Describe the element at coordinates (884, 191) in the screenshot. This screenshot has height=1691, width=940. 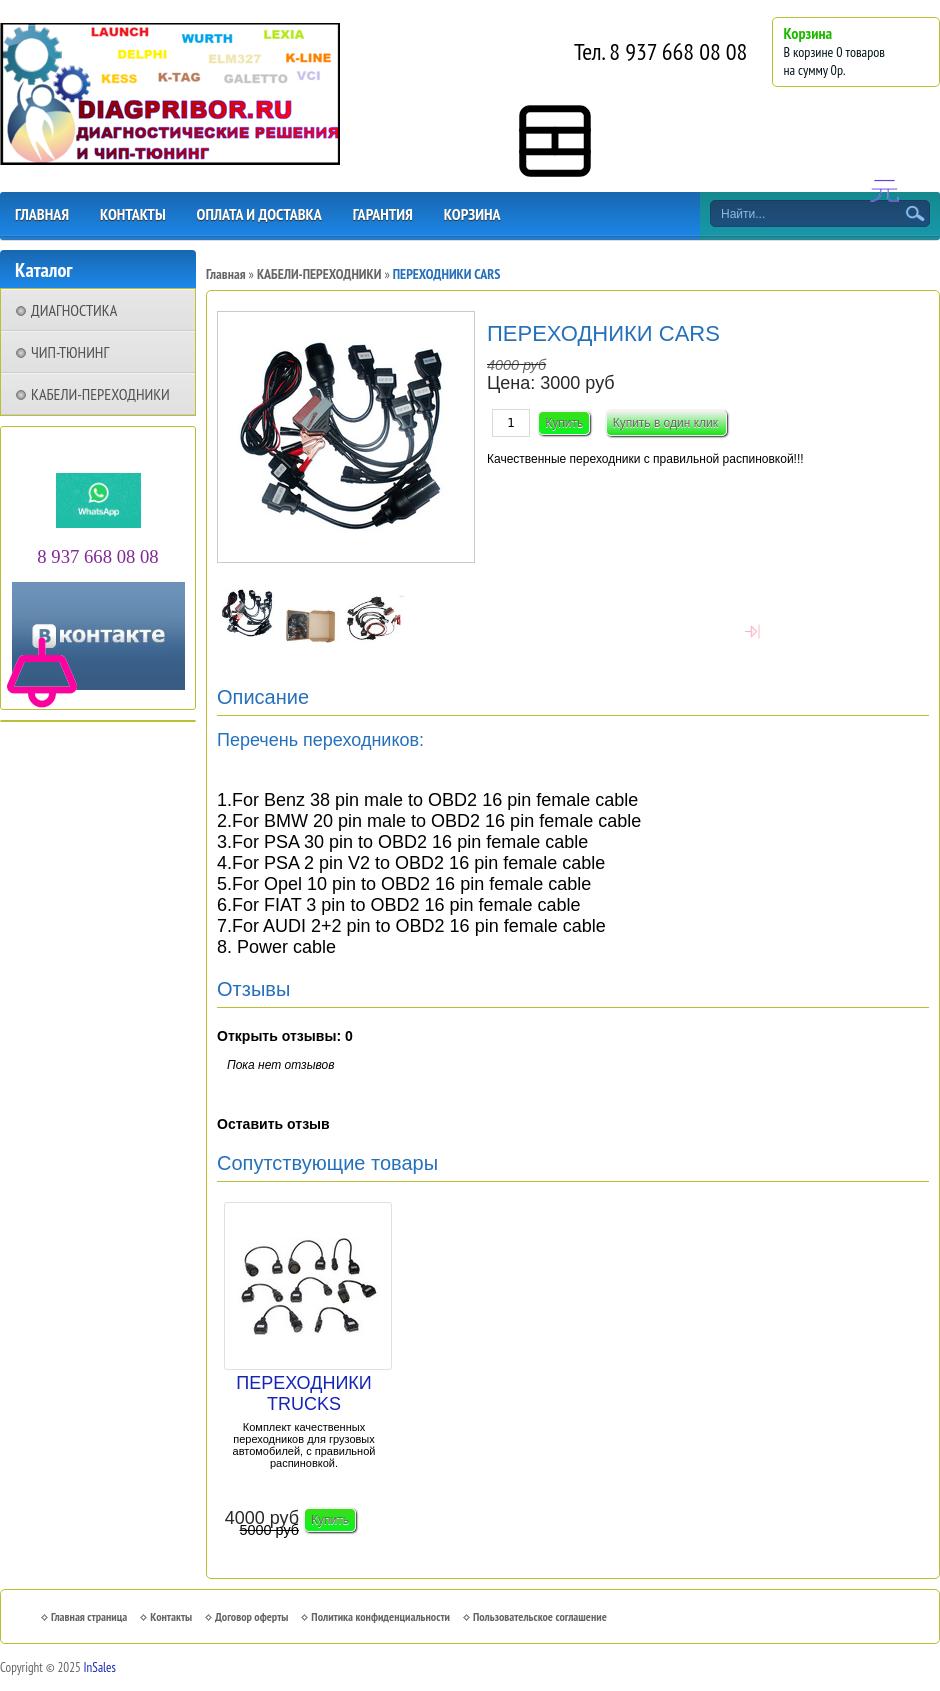
I see `view price in chinese yuan` at that location.